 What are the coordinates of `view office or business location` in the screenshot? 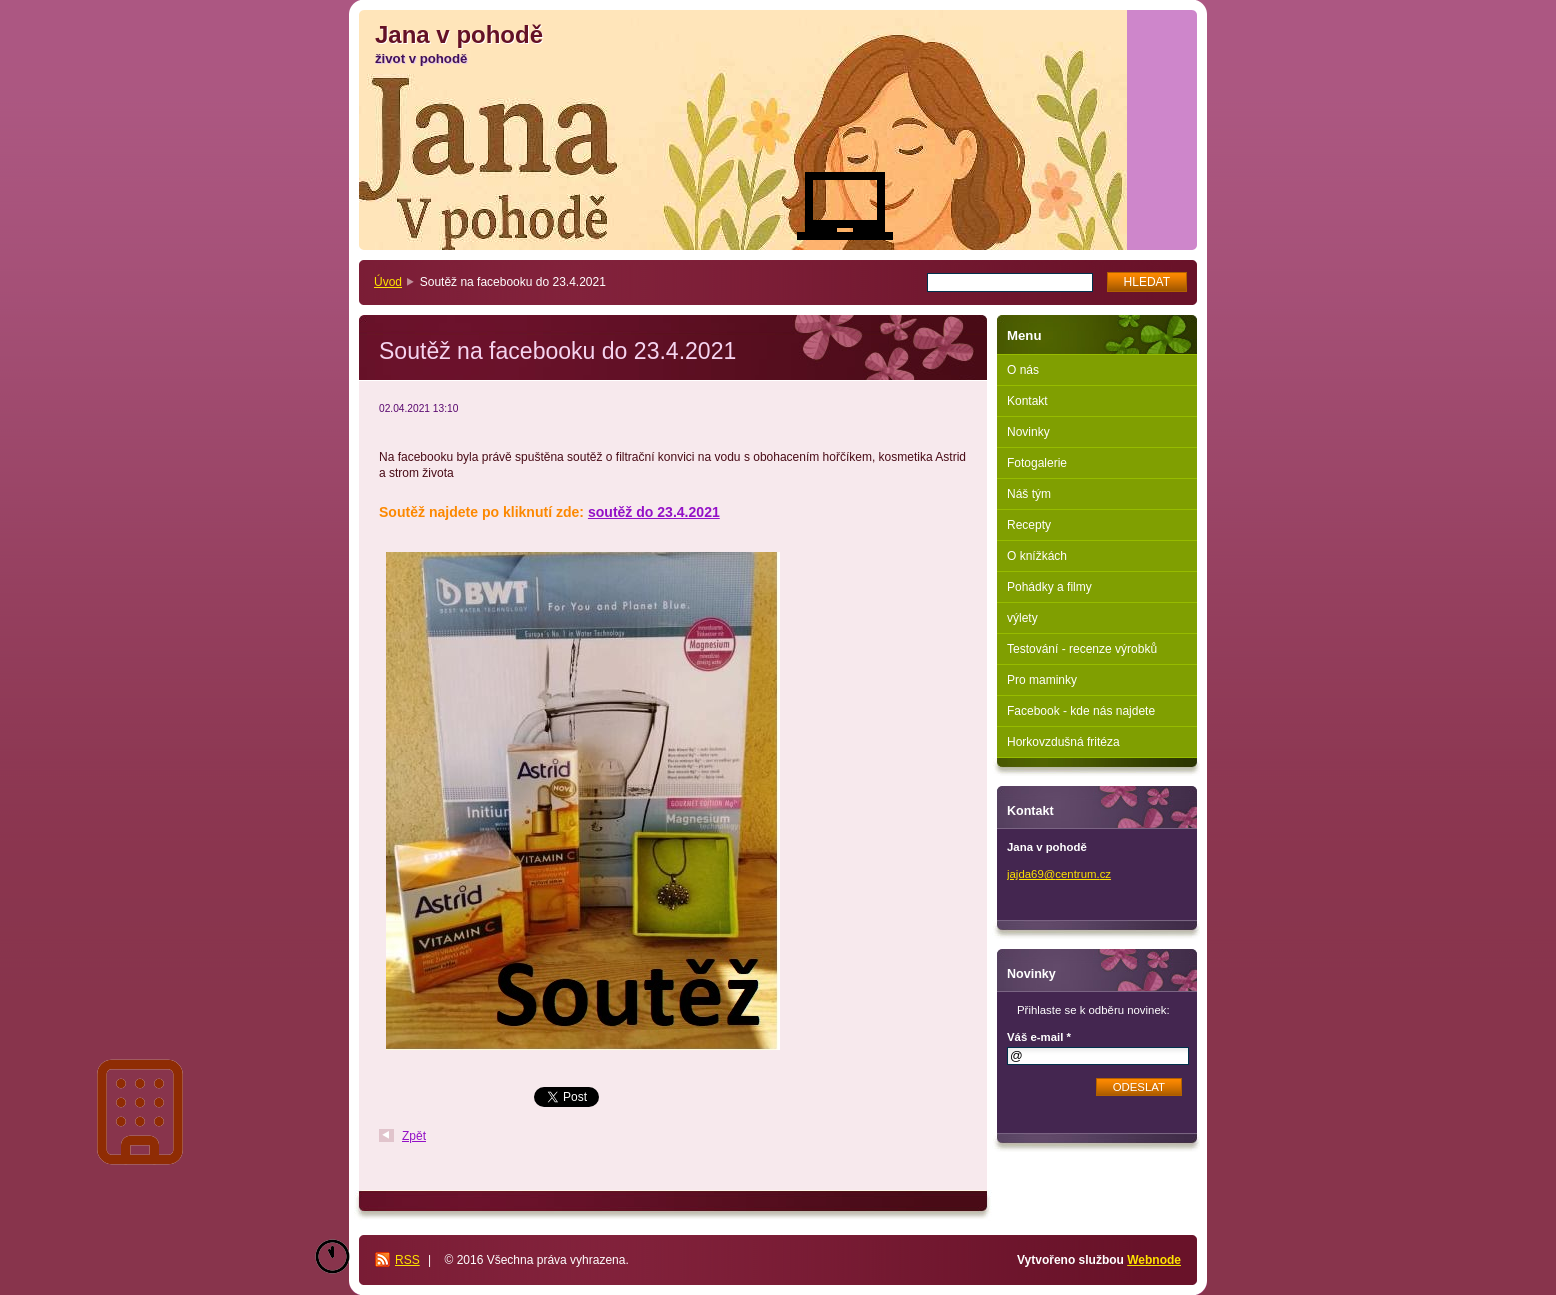 It's located at (140, 1112).